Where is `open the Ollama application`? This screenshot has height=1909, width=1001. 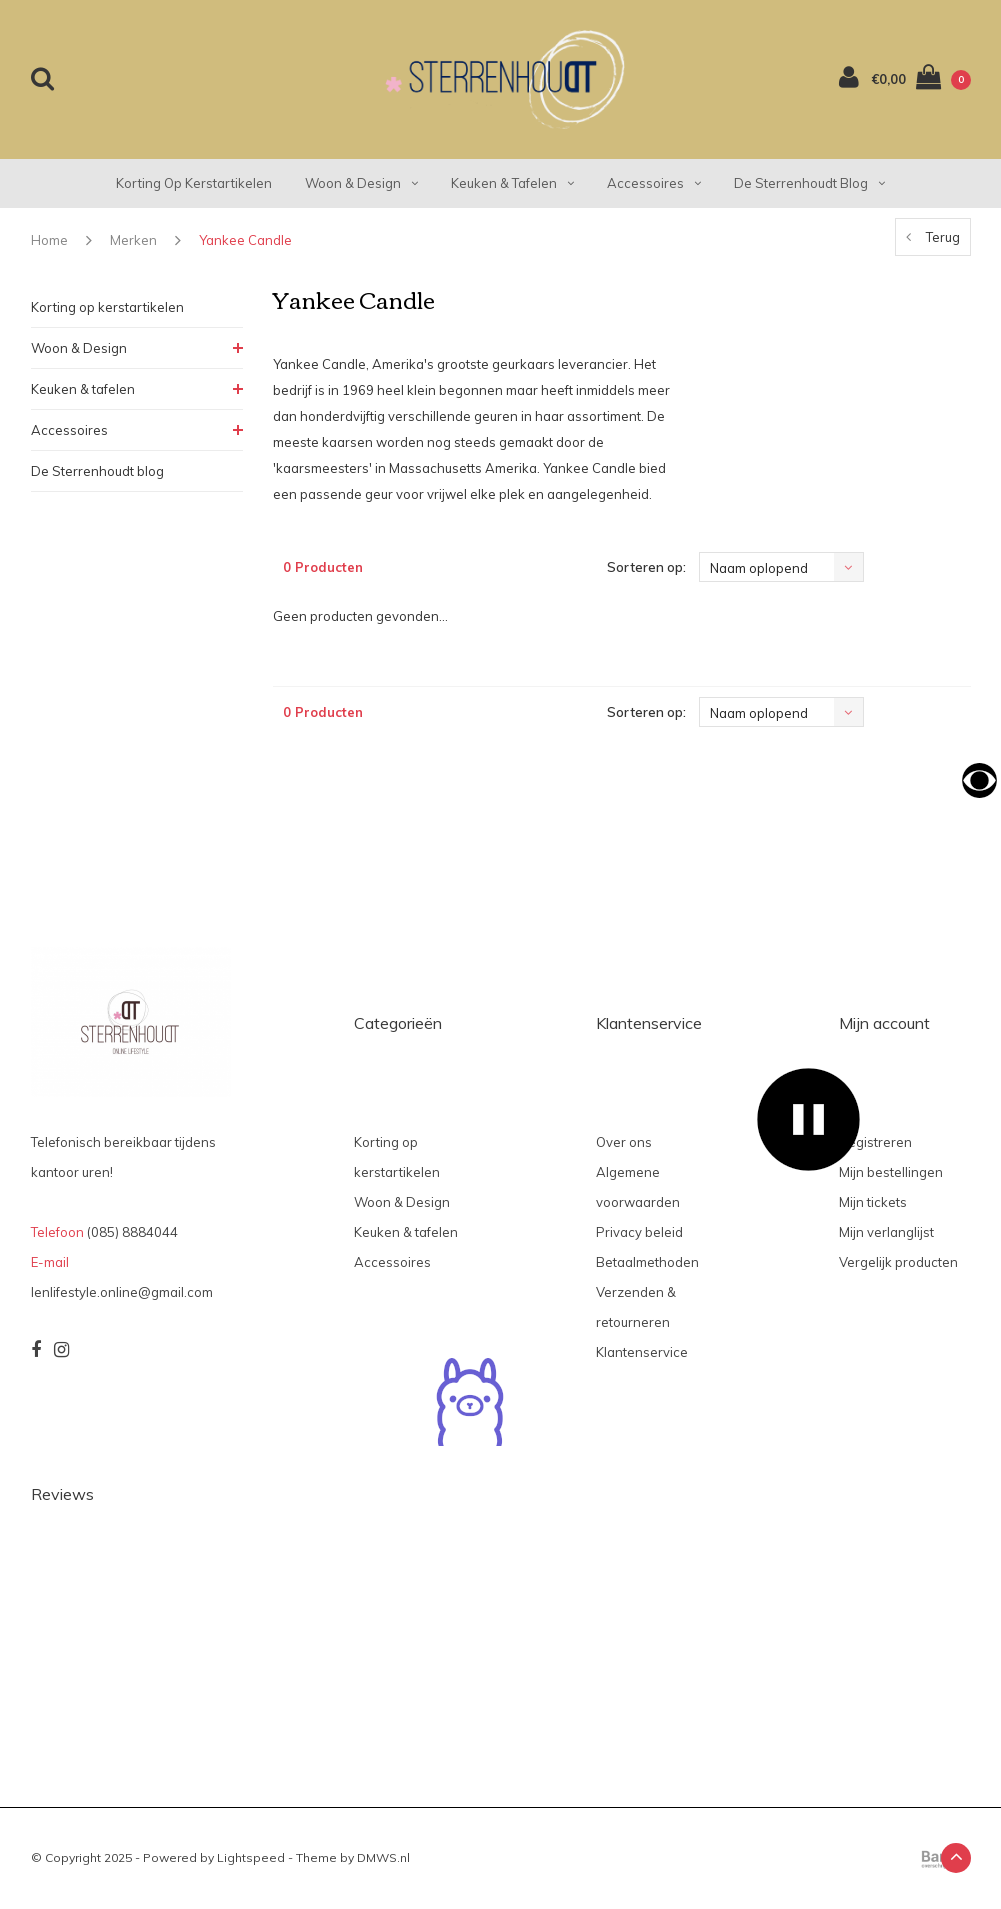
open the Ollama application is located at coordinates (470, 1402).